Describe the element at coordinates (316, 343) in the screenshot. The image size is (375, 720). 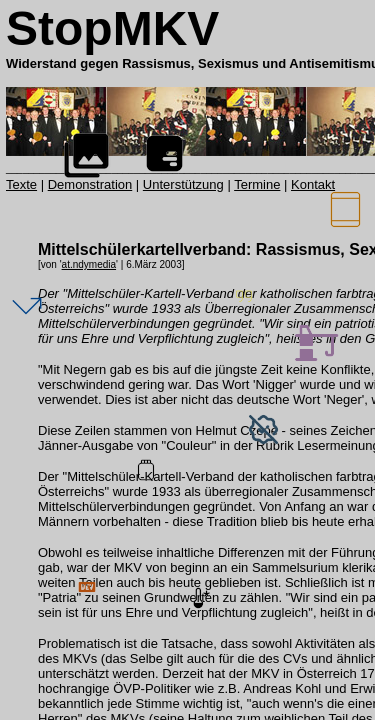
I see `access construction or building management tools` at that location.